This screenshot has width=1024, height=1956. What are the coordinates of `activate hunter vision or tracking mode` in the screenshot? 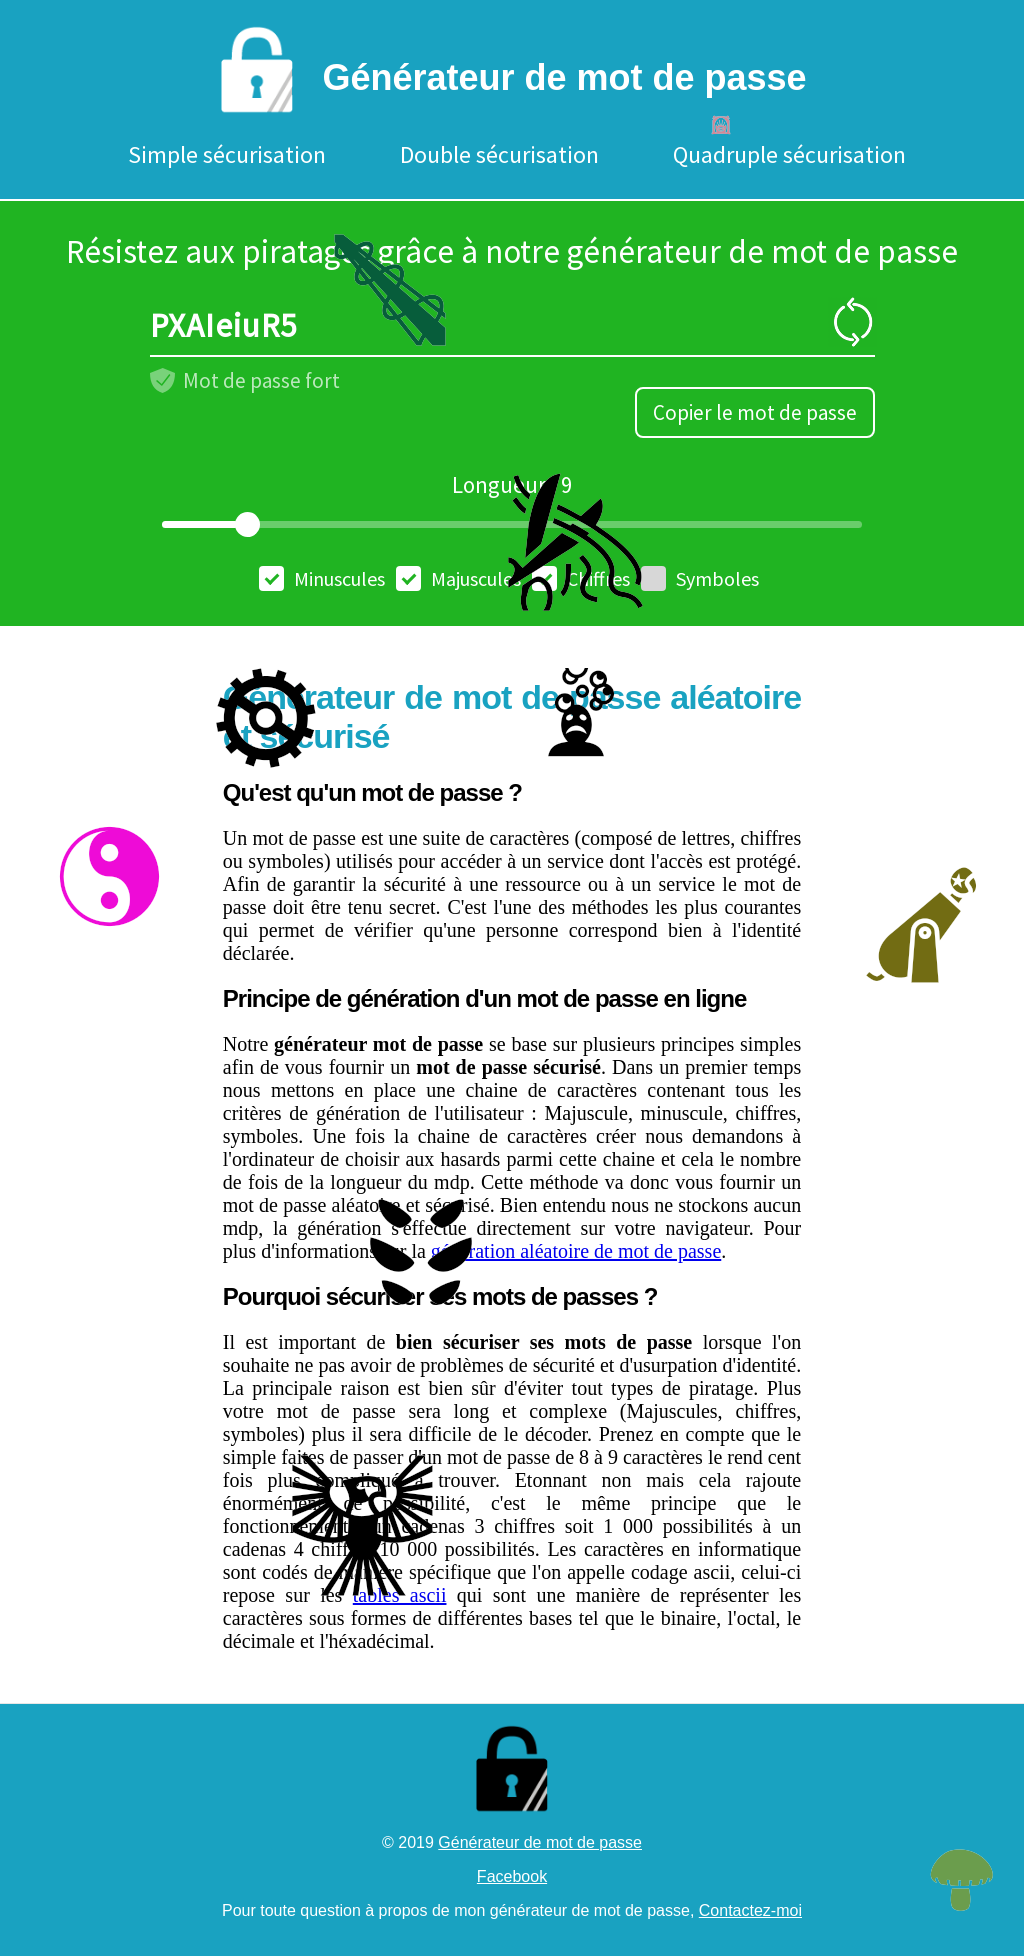 It's located at (421, 1252).